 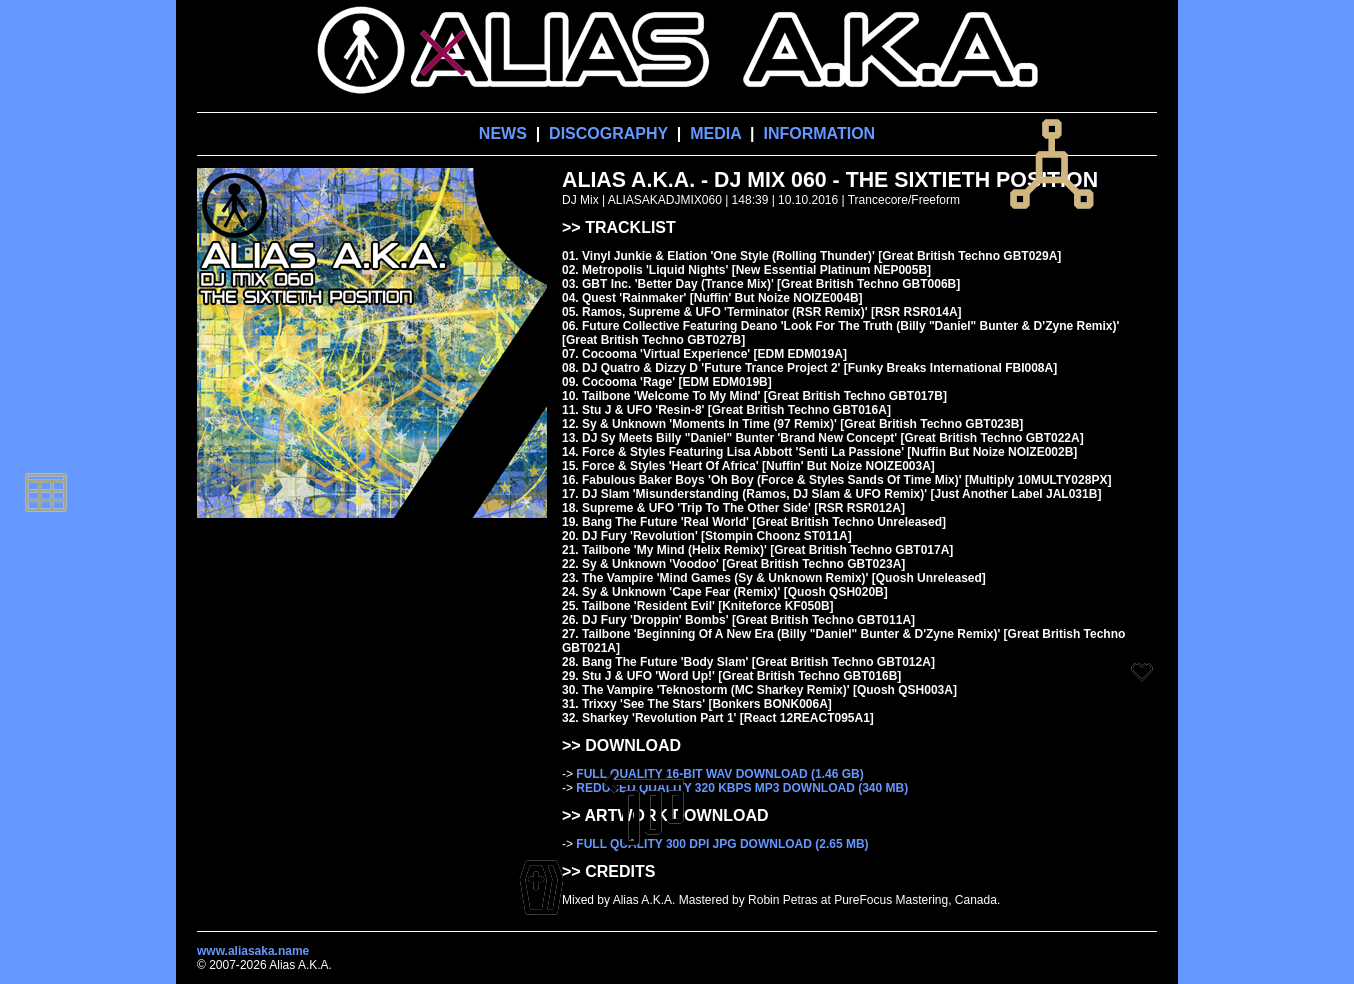 I want to click on insert or view a data table, so click(x=47, y=492).